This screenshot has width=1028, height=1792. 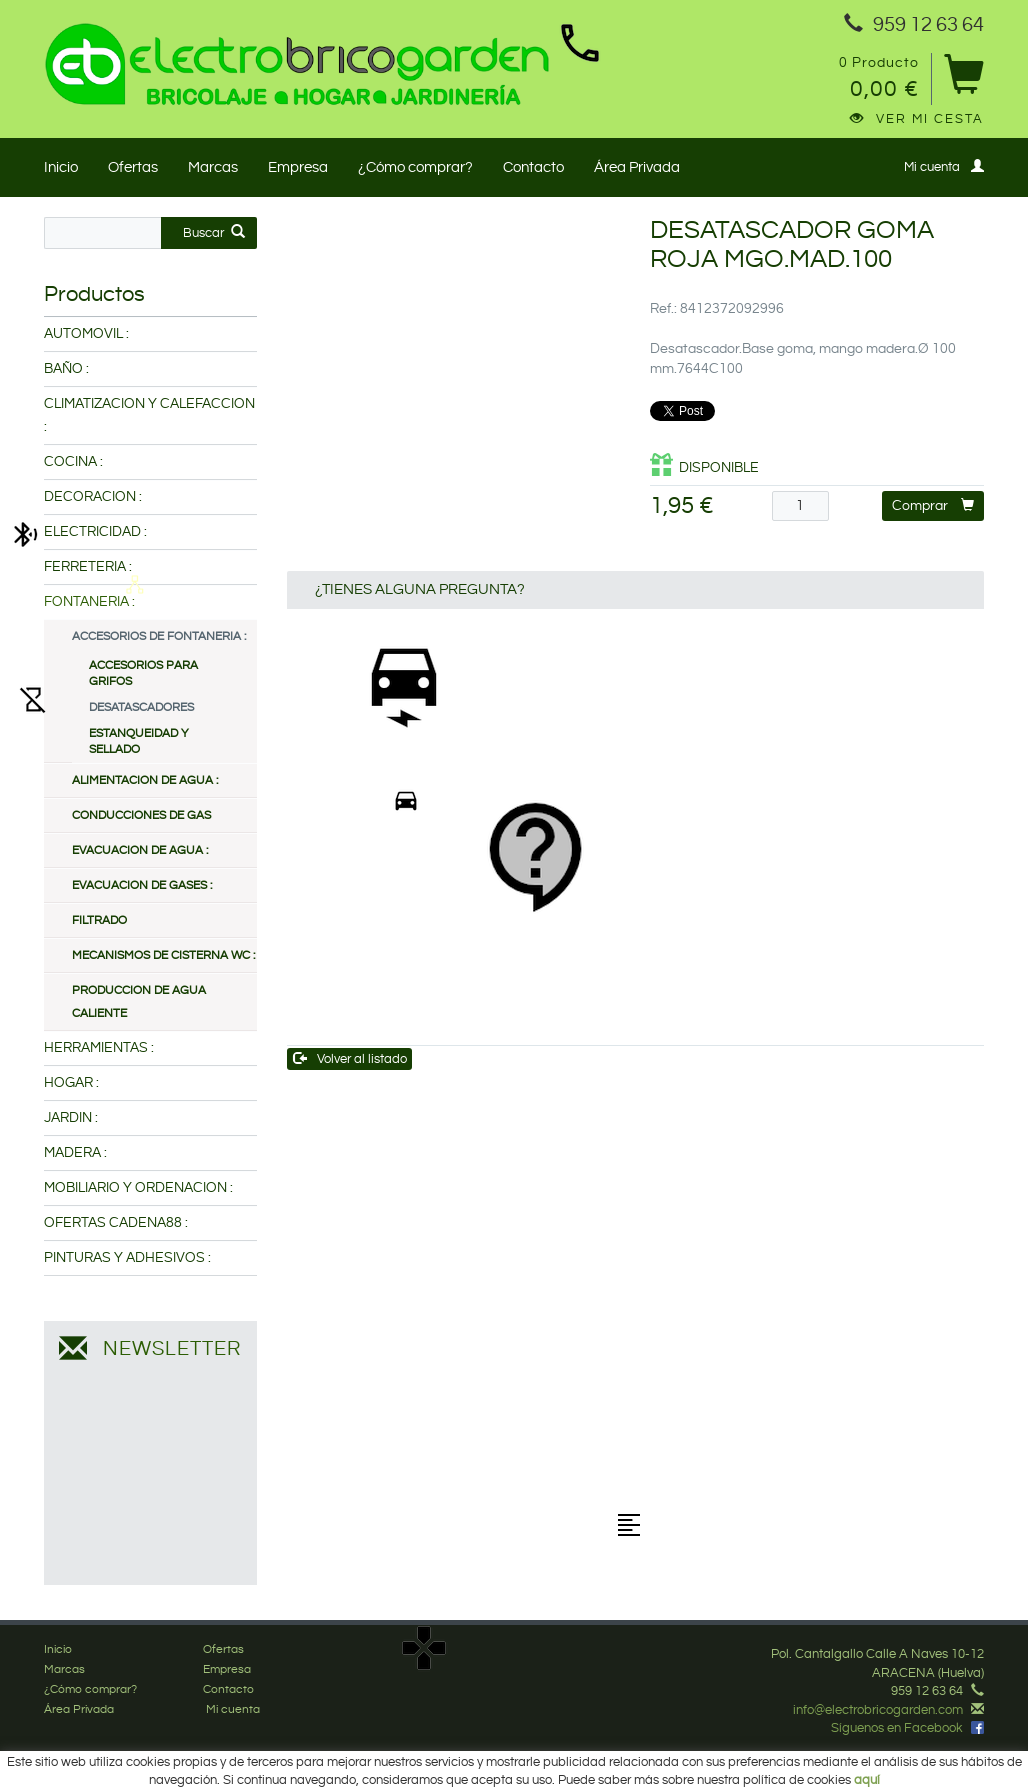 What do you see at coordinates (135, 584) in the screenshot?
I see `view subtype hierarchy in code editor` at bounding box center [135, 584].